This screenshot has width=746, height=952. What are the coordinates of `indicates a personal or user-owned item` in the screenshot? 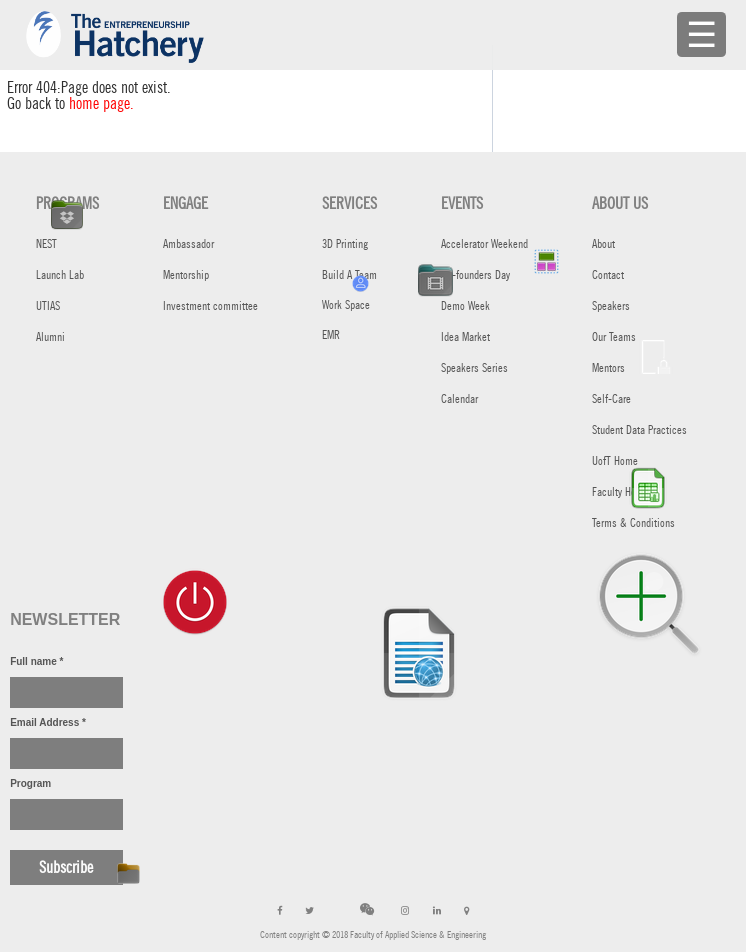 It's located at (360, 283).